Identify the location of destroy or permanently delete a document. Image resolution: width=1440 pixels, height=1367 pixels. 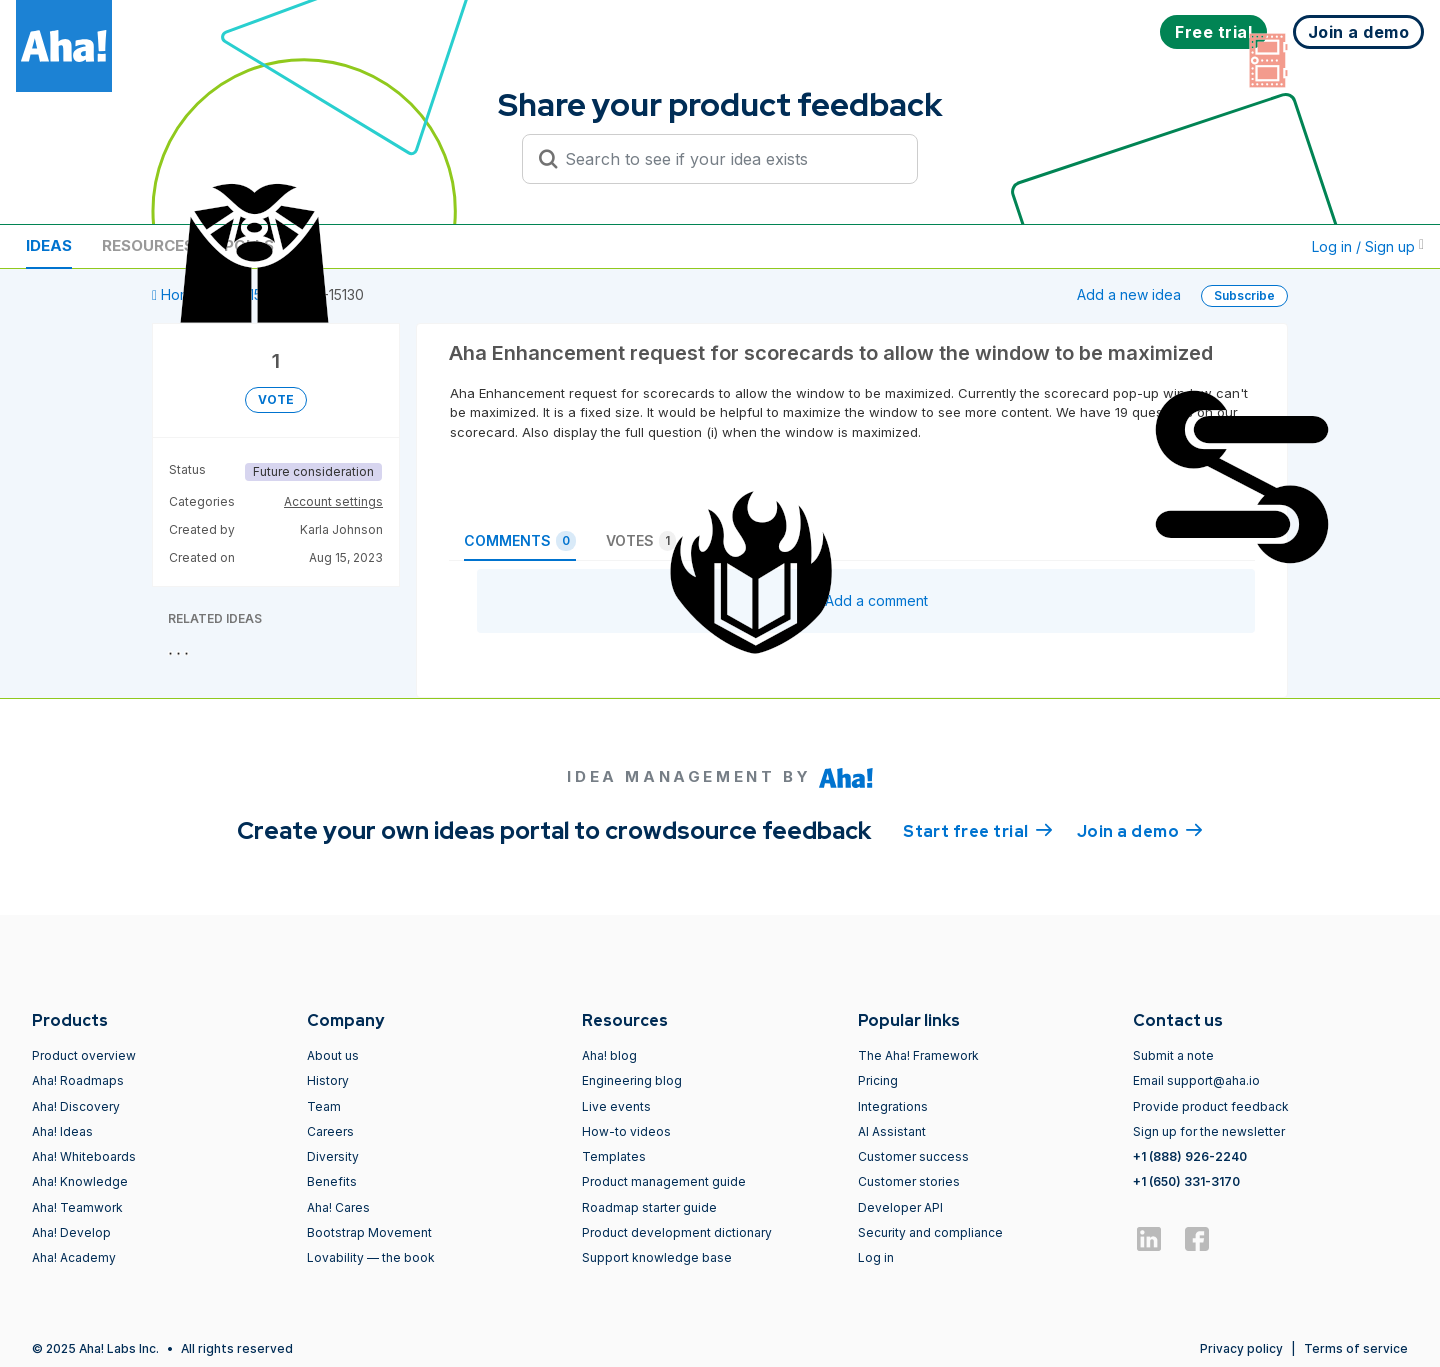
(751, 572).